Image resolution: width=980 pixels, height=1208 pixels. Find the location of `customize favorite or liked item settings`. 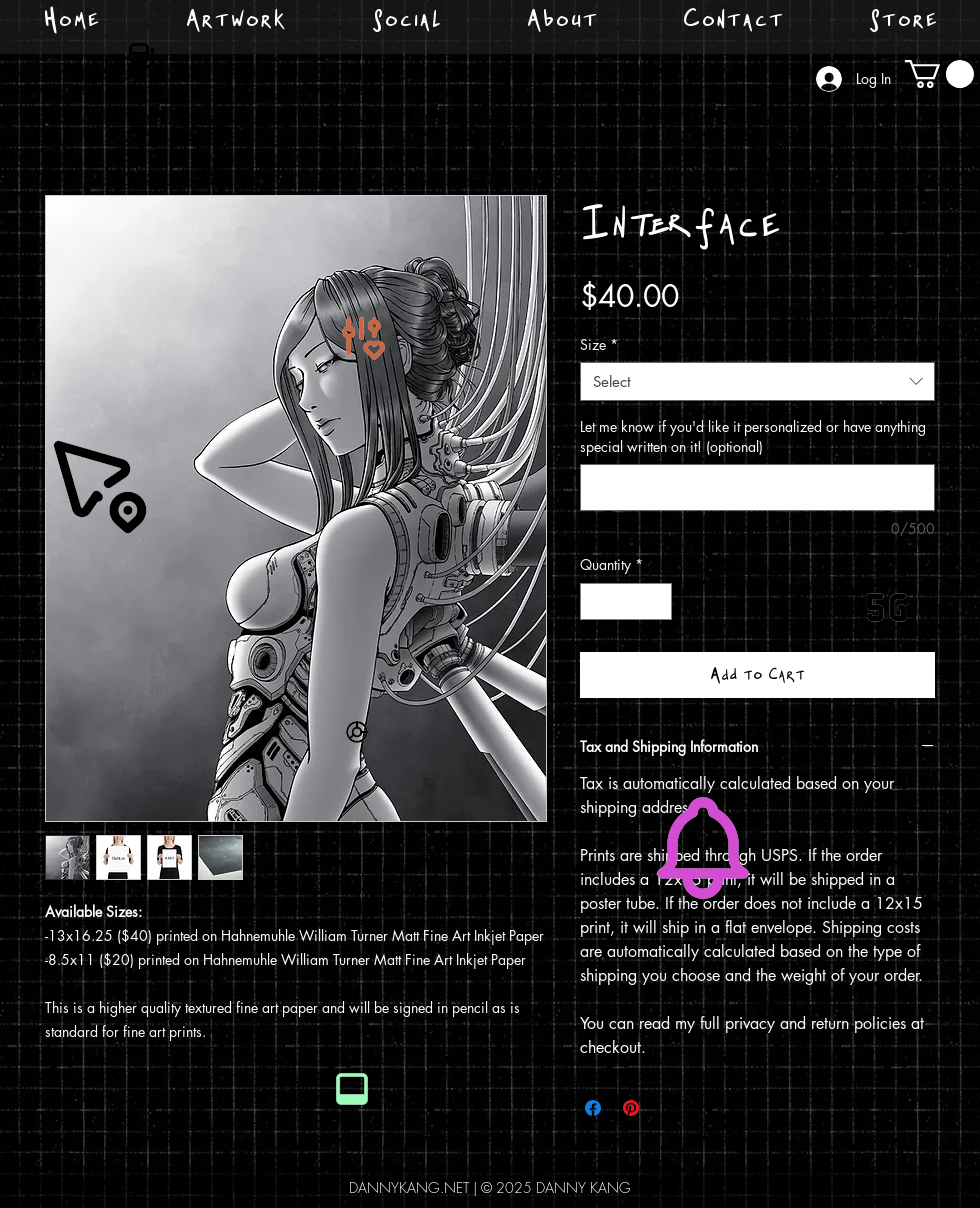

customize favorite or liked item settings is located at coordinates (361, 336).